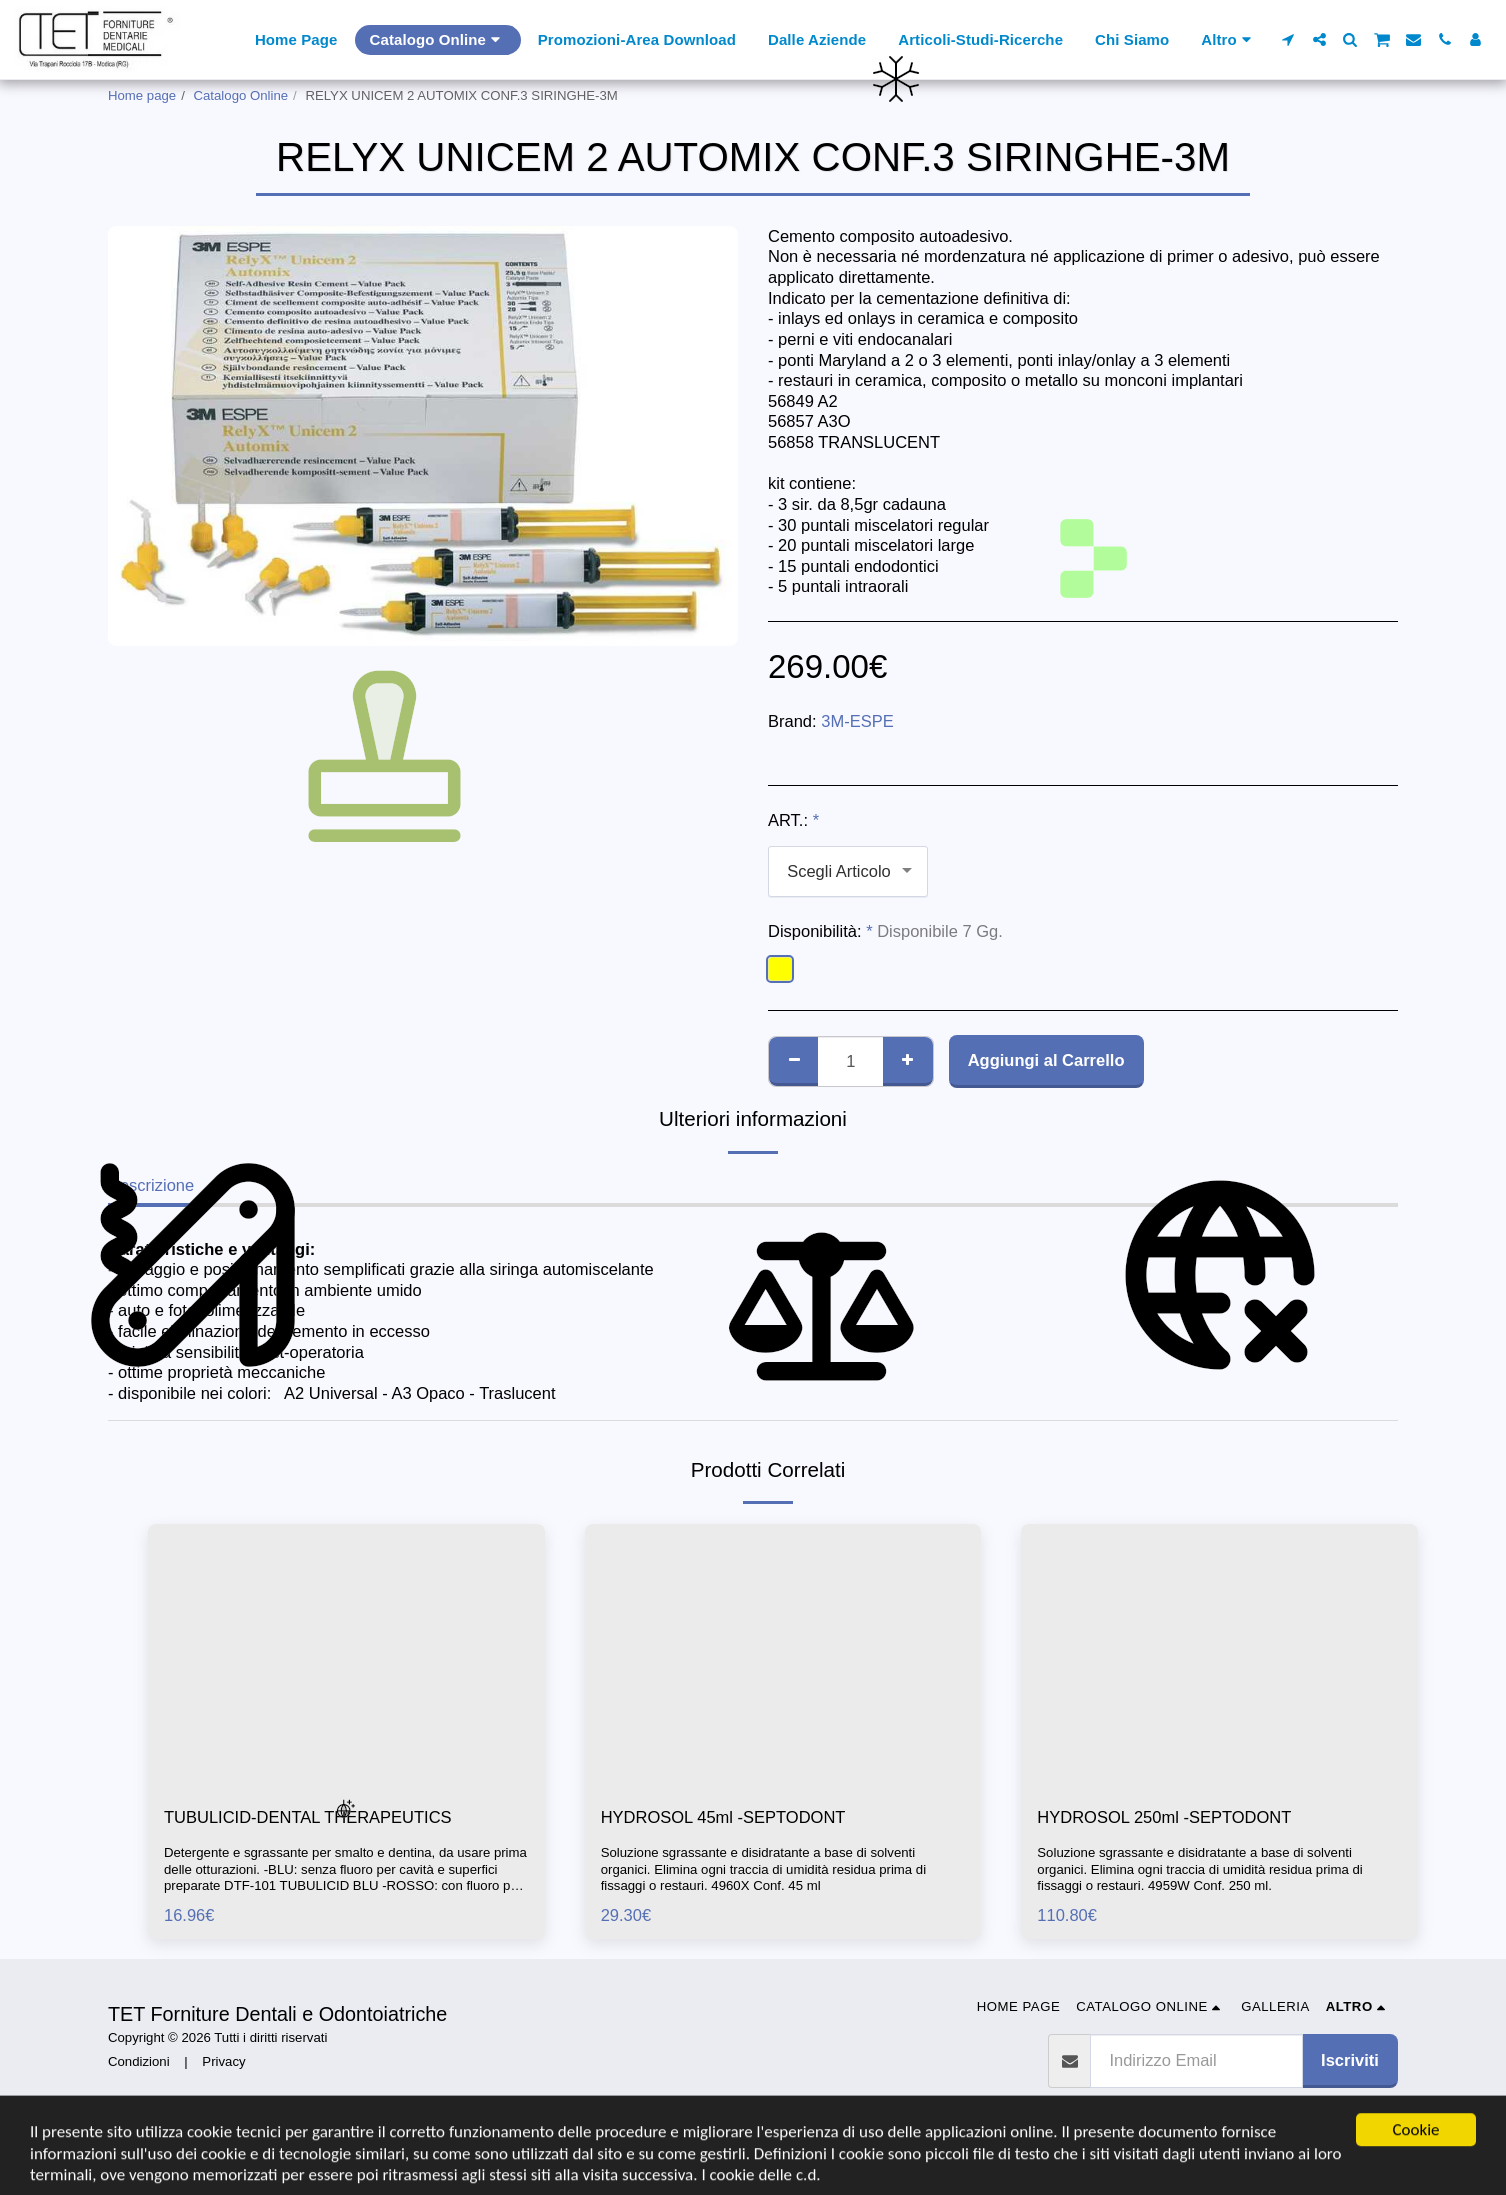  I want to click on activate cooling or air conditioning mode, so click(896, 79).